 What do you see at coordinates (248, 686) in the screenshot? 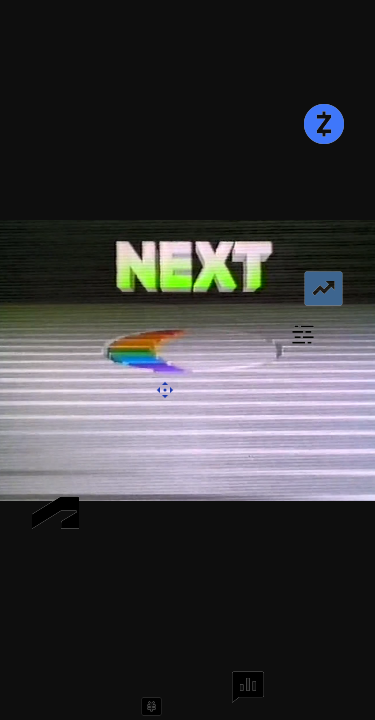
I see `view poll results in a conversation` at bounding box center [248, 686].